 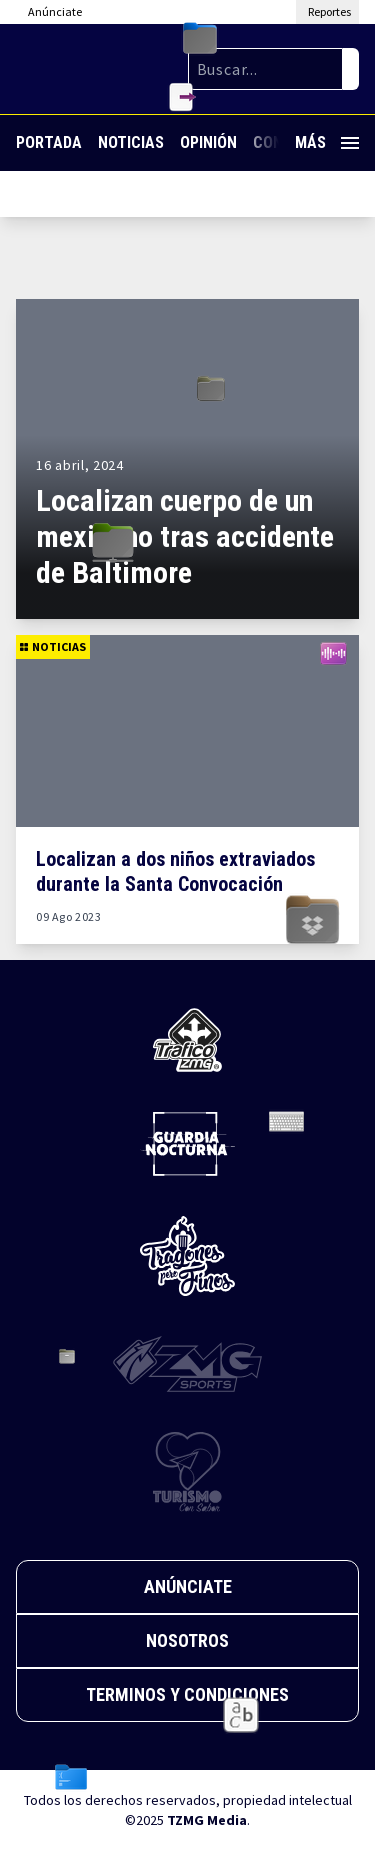 I want to click on open dropbox synced folder, so click(x=312, y=919).